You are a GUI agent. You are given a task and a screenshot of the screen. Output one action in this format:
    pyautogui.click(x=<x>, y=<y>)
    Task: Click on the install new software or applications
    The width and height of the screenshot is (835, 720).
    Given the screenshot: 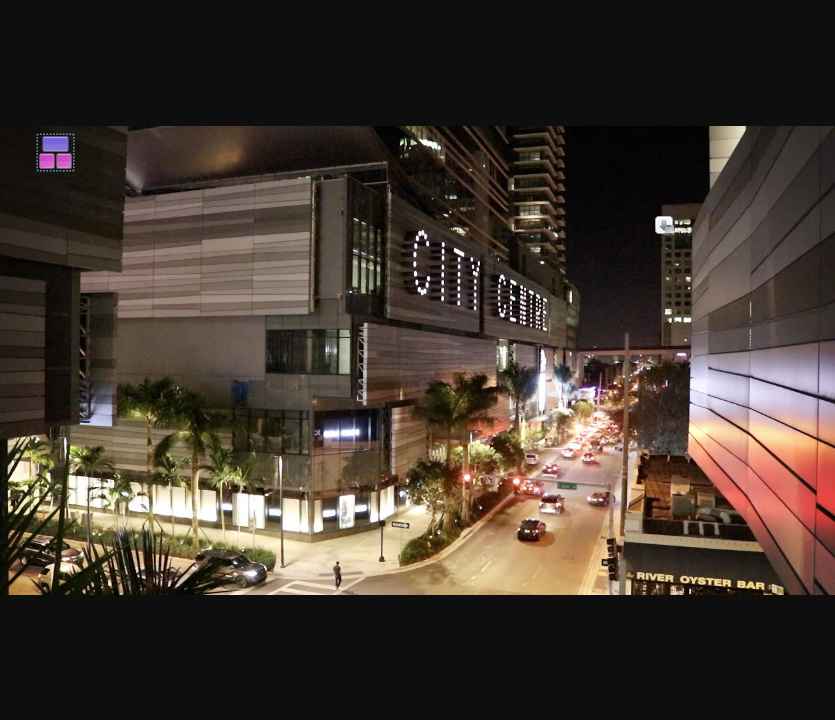 What is the action you would take?
    pyautogui.click(x=664, y=225)
    